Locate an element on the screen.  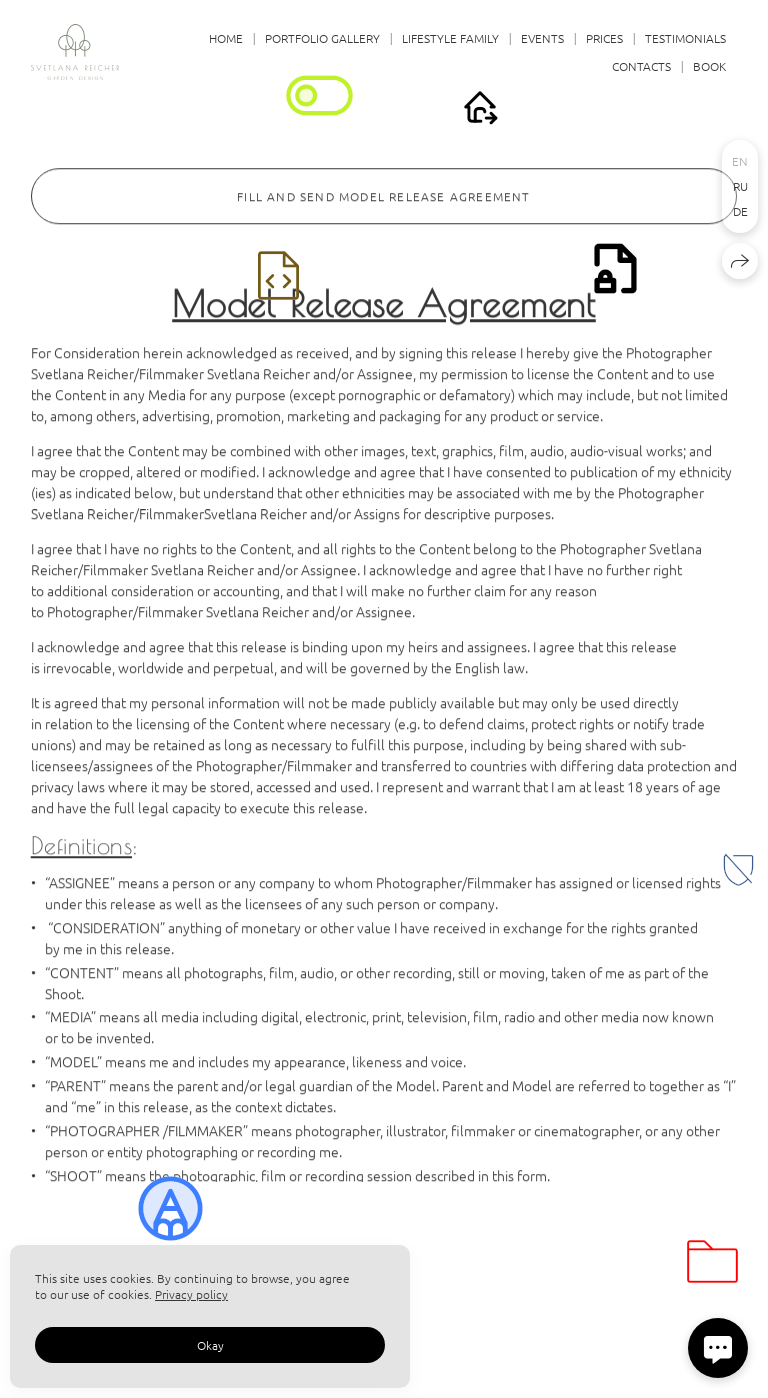
edit or modify content is located at coordinates (170, 1208).